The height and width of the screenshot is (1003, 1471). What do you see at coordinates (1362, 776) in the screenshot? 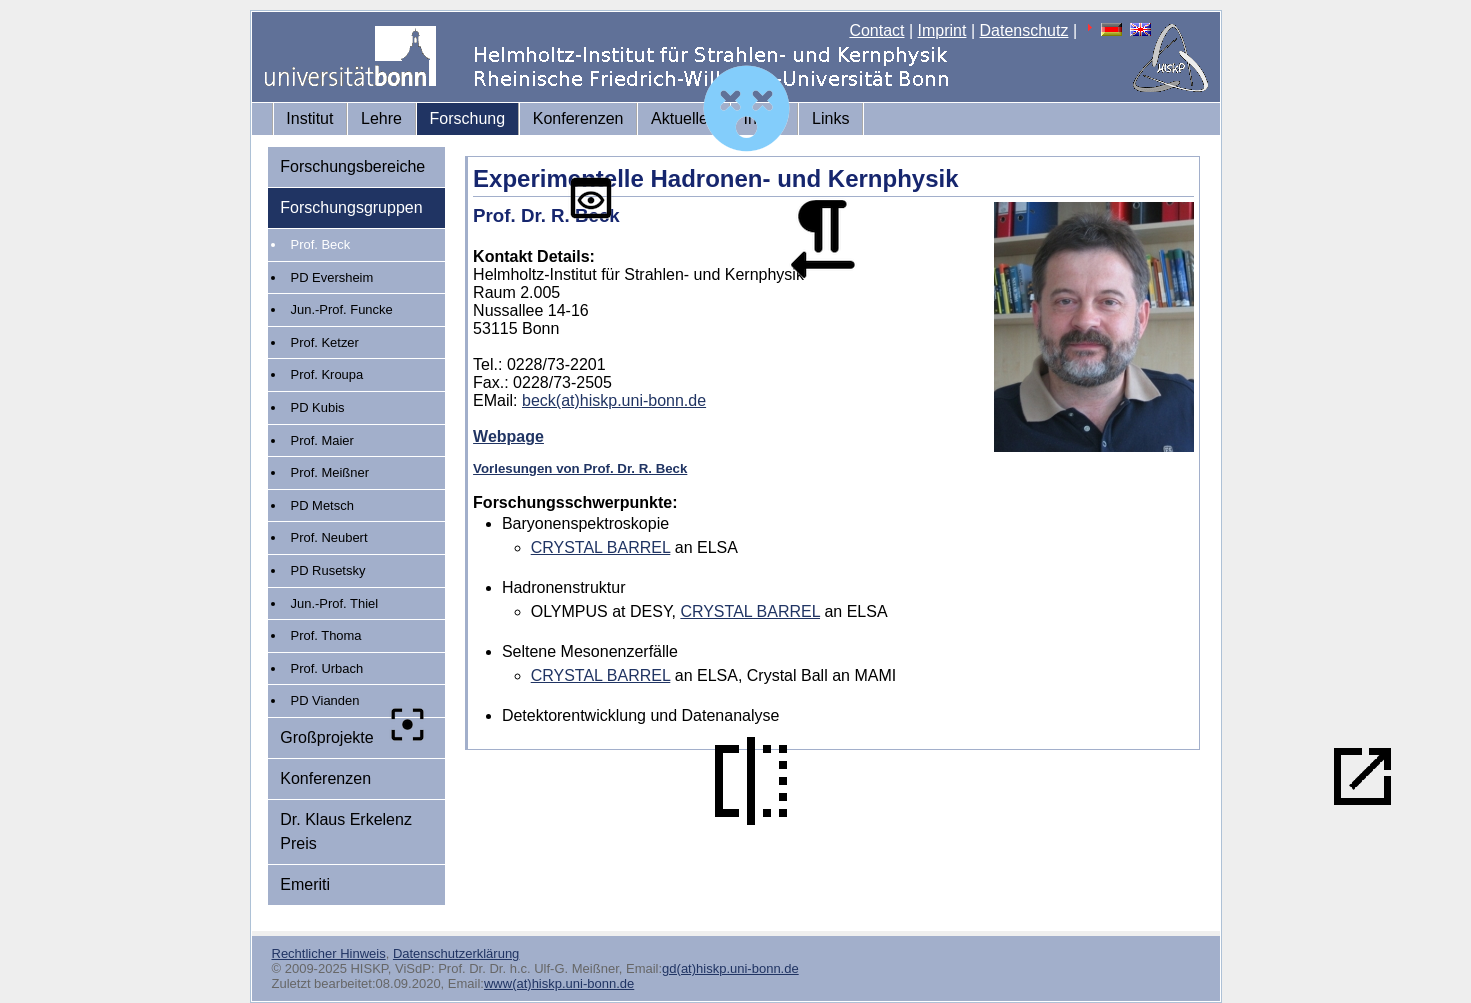
I see `open link in a new window or tab` at bounding box center [1362, 776].